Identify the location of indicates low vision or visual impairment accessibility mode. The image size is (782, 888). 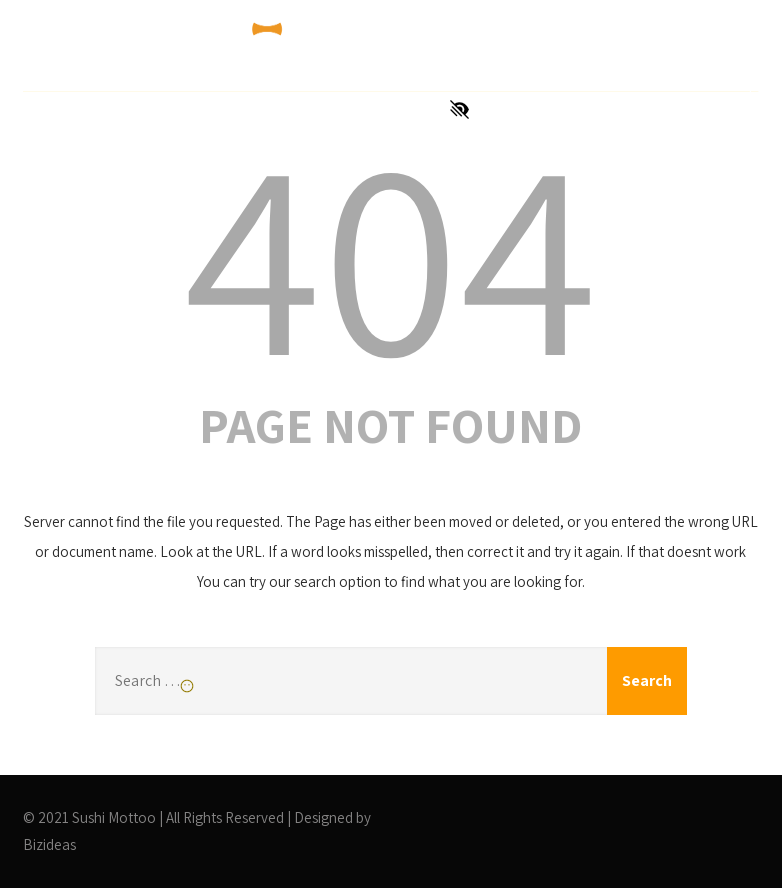
(459, 109).